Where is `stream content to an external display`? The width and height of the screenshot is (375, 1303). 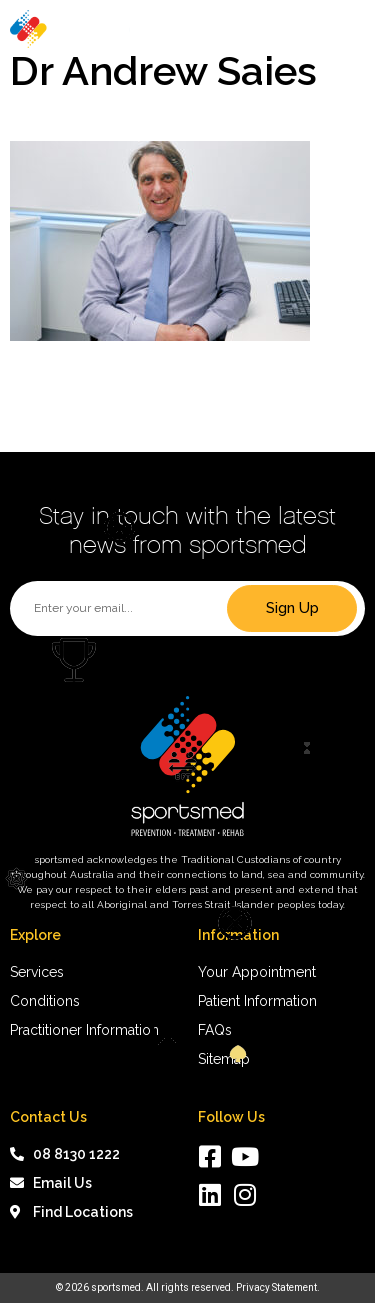 stream content to an external display is located at coordinates (168, 1029).